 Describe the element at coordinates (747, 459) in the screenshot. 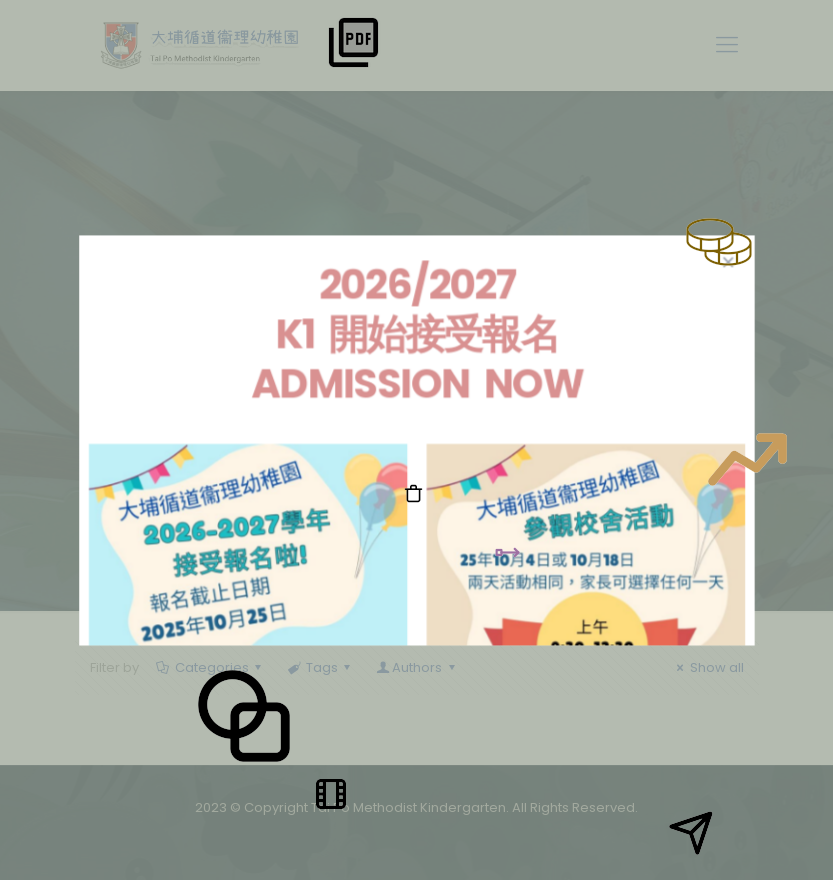

I see `view trending or popular content` at that location.